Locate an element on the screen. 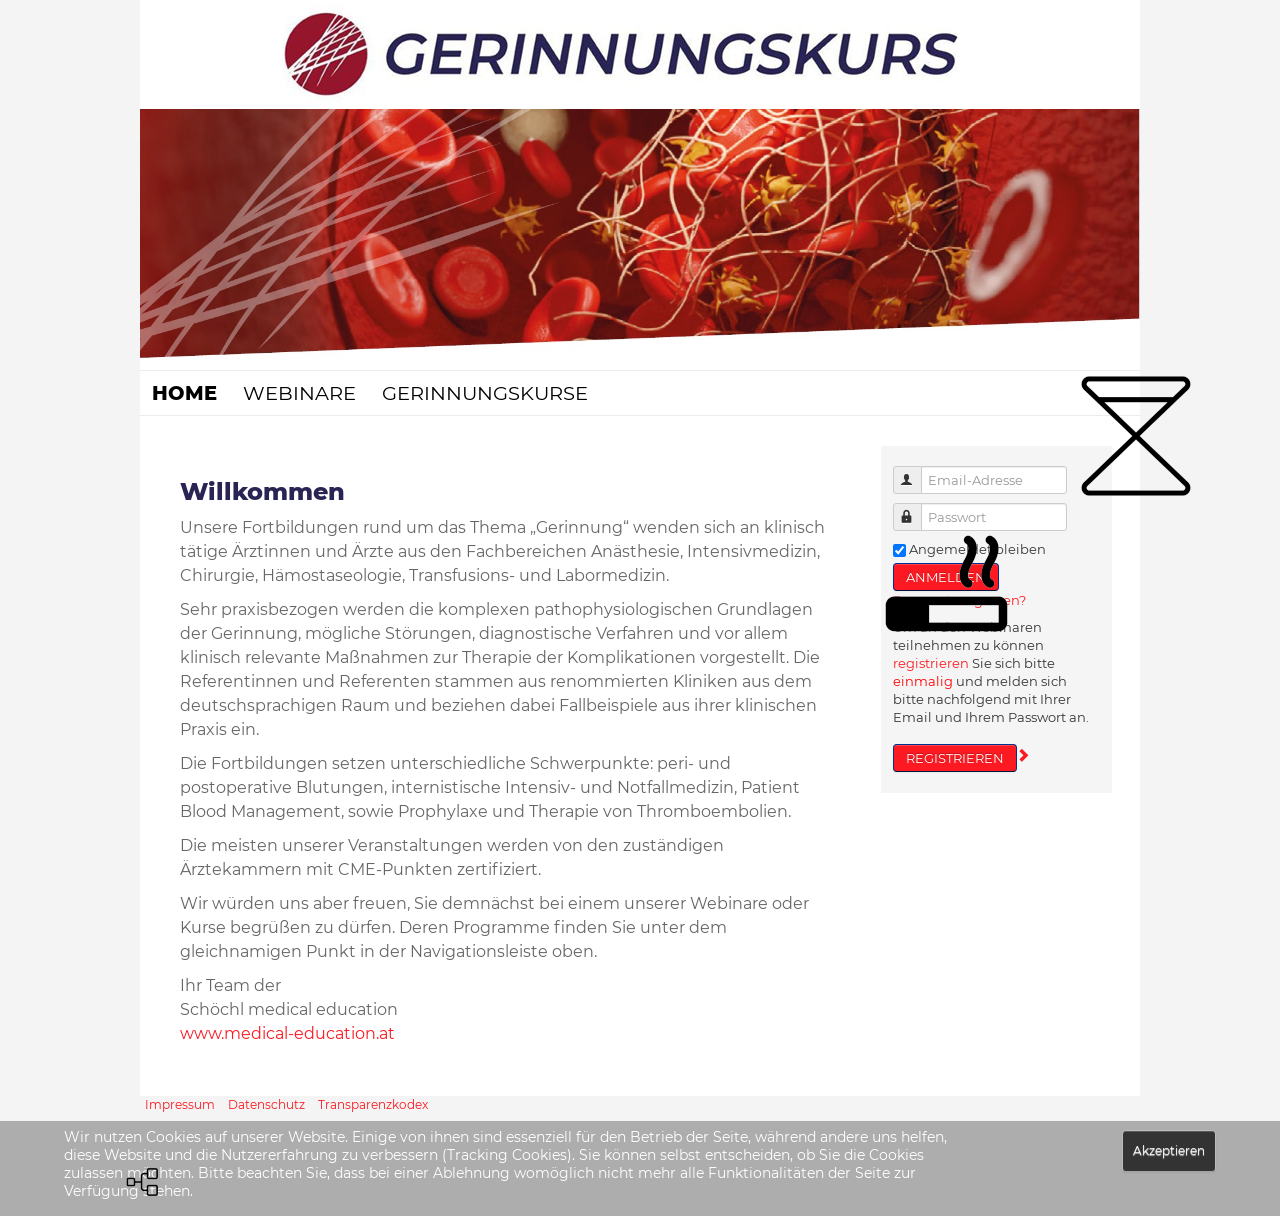  indicates high time remaining is located at coordinates (1136, 436).